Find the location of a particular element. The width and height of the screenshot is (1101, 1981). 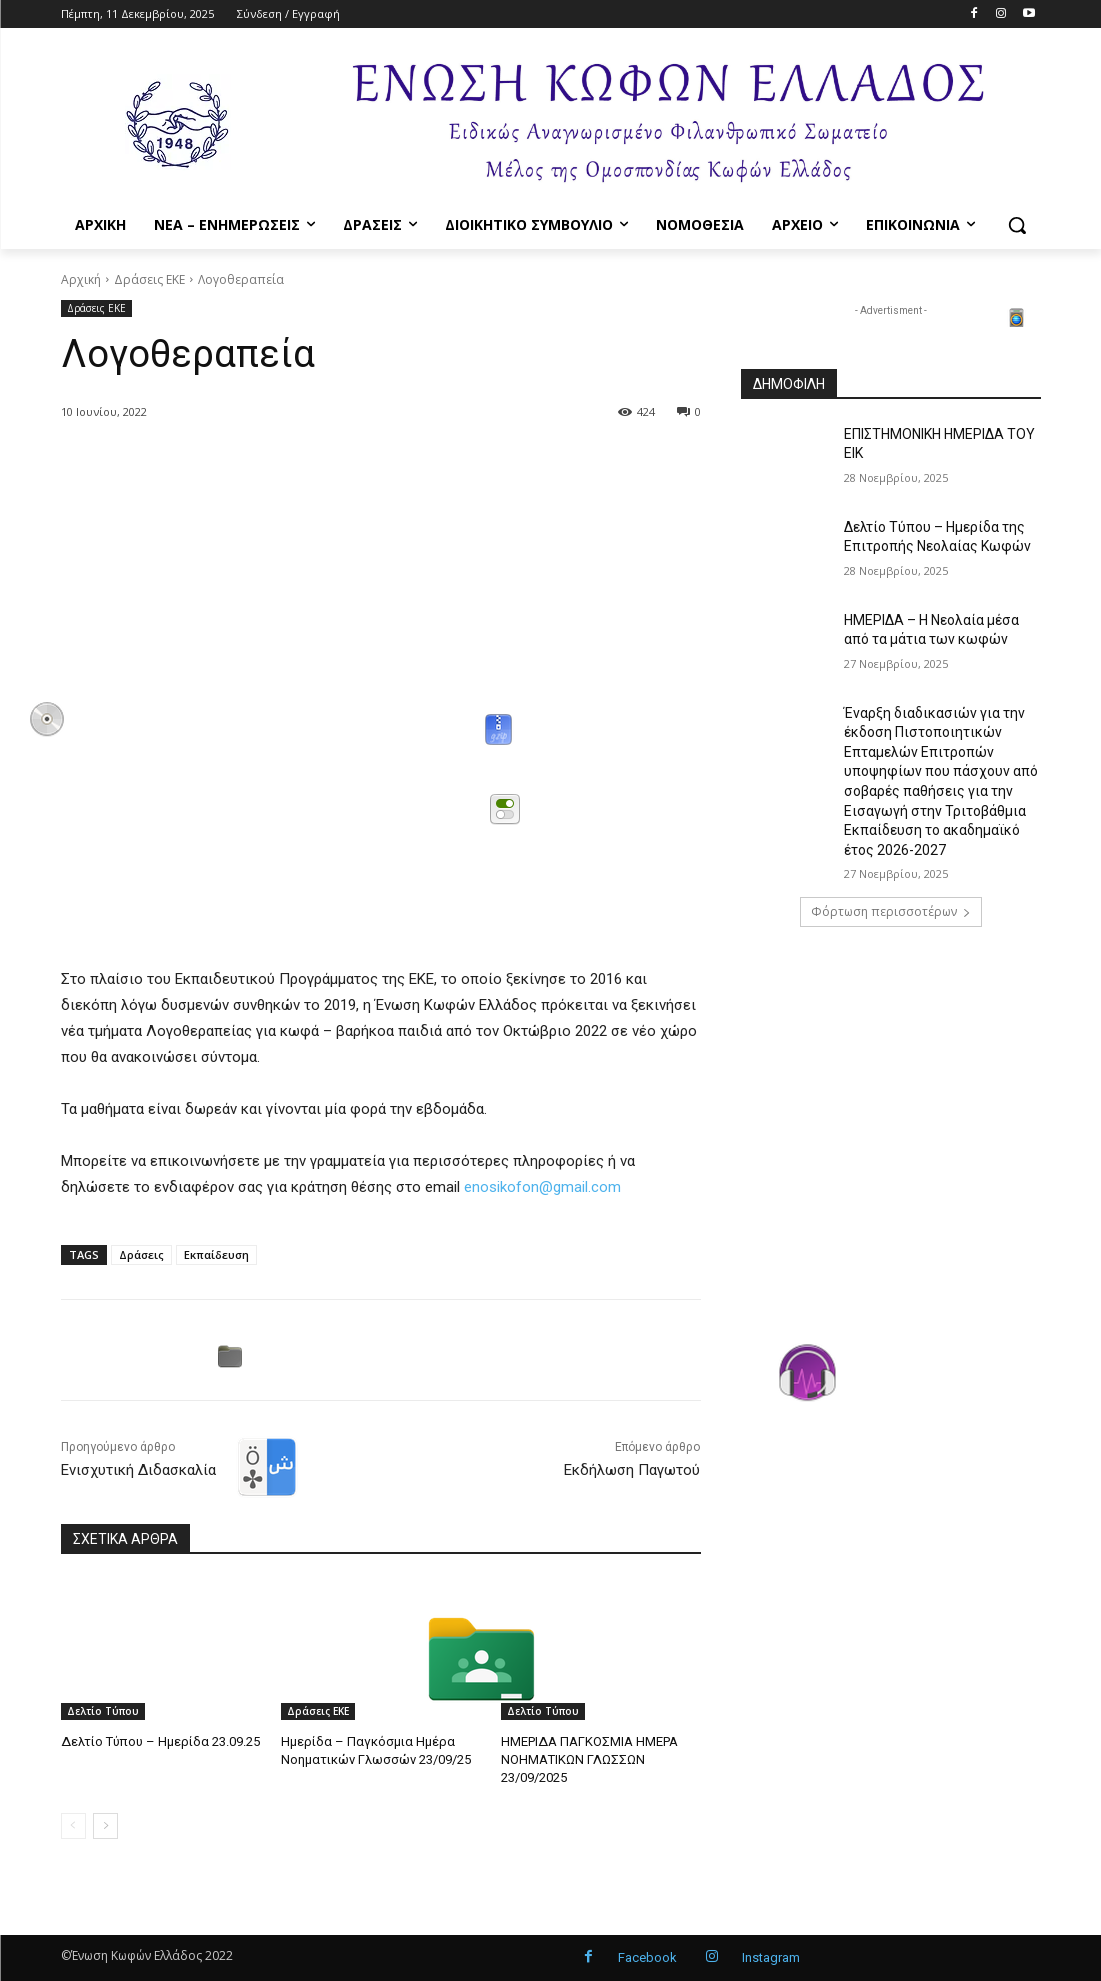

open the gnome characters app is located at coordinates (267, 1467).